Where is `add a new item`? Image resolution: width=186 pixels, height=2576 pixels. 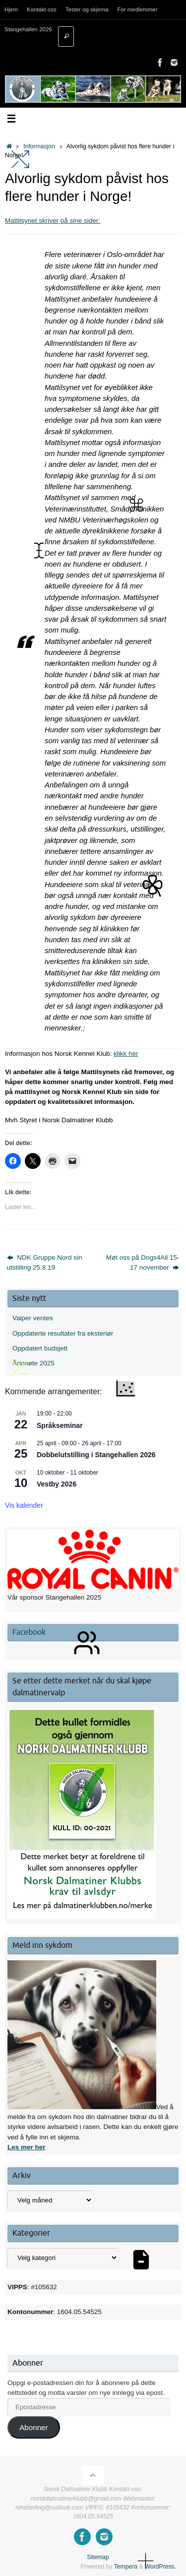
add a new item is located at coordinates (145, 2561).